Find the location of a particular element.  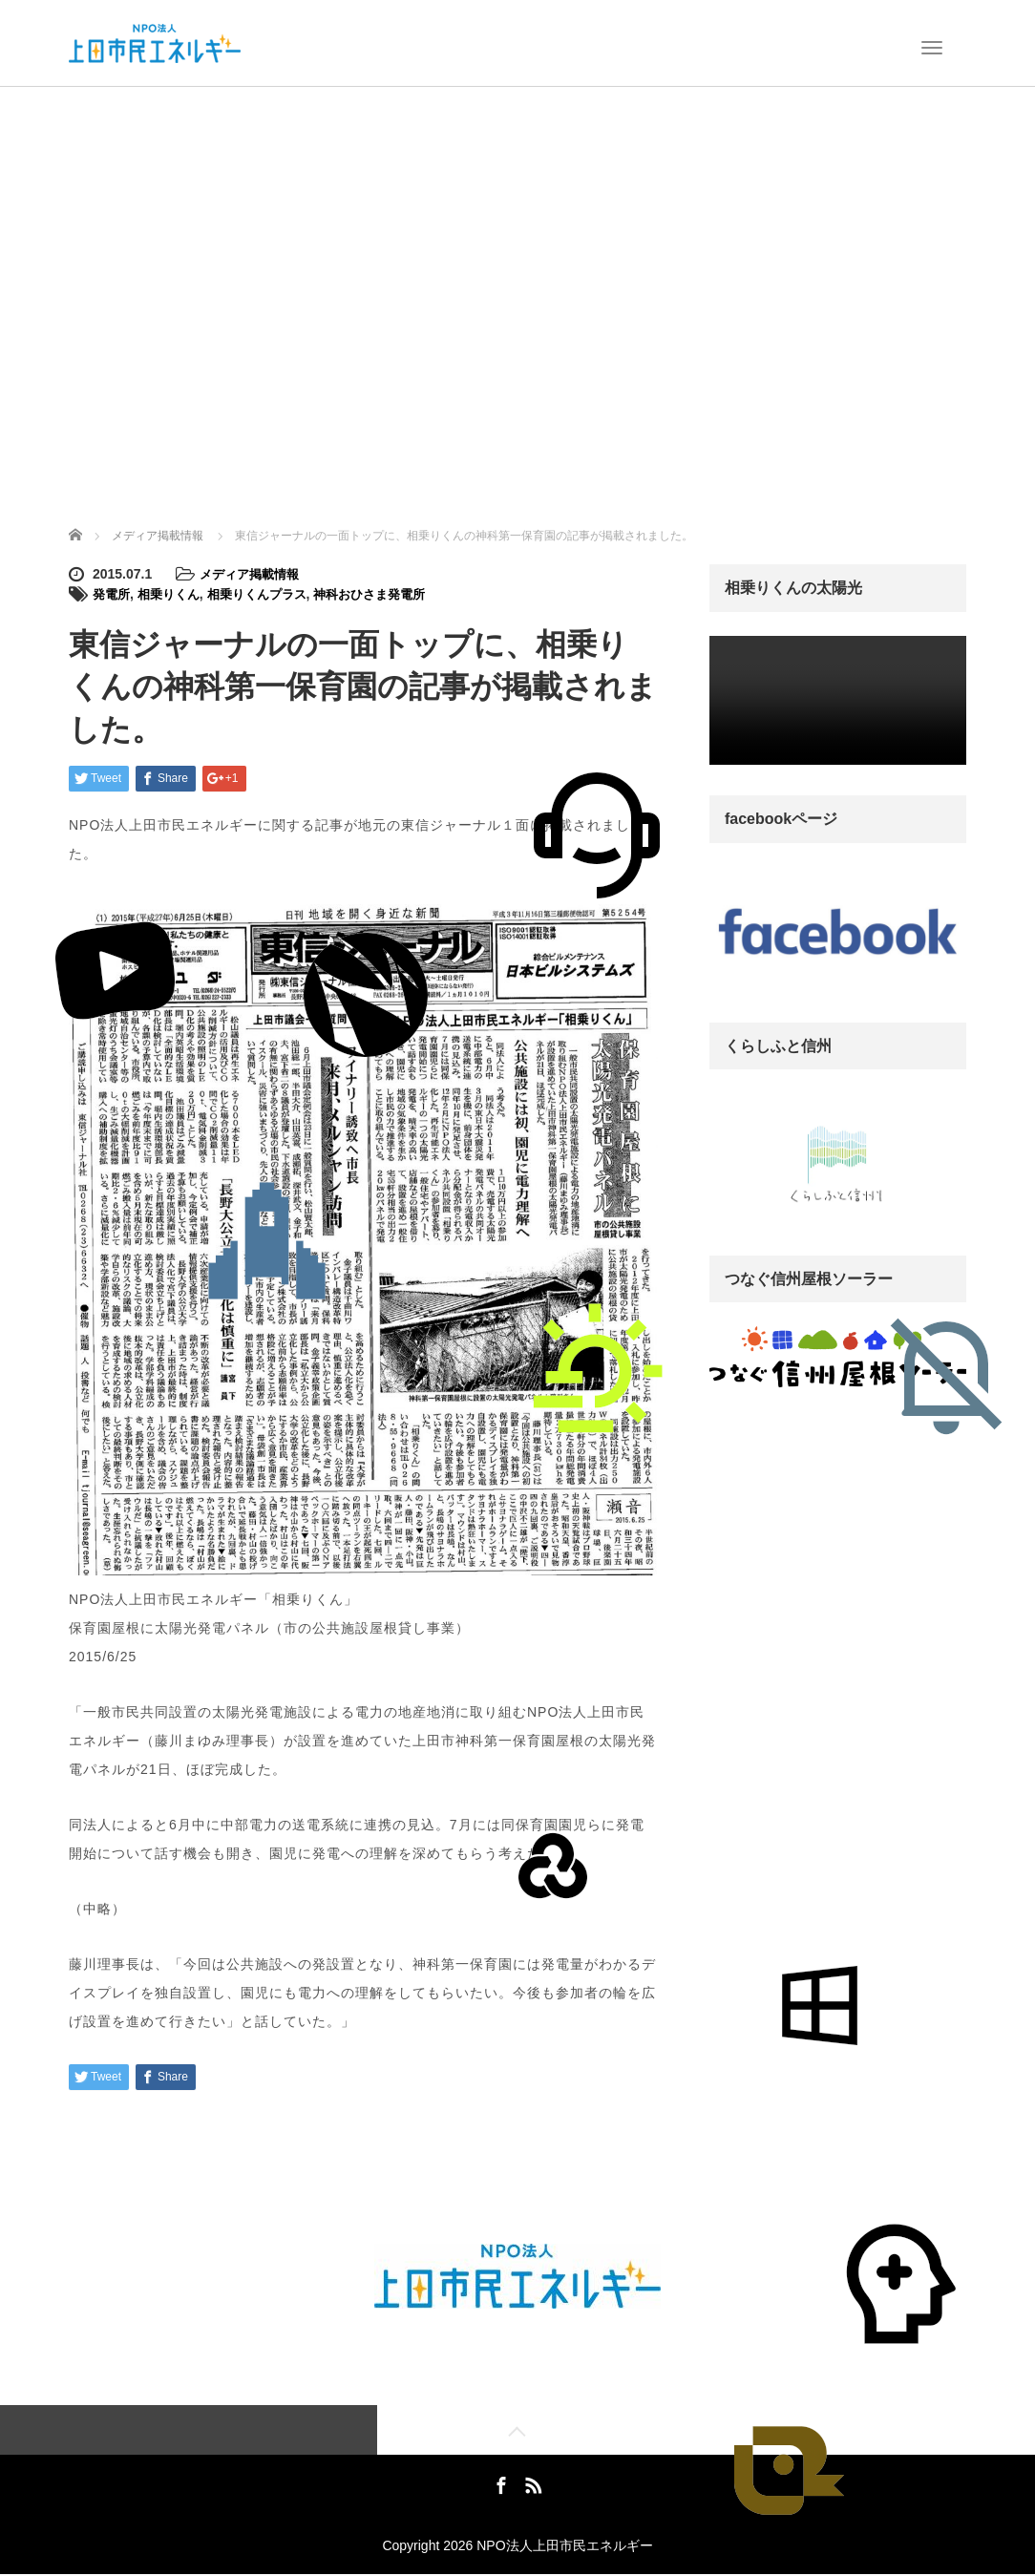

spacemacs text editor logo is located at coordinates (366, 995).